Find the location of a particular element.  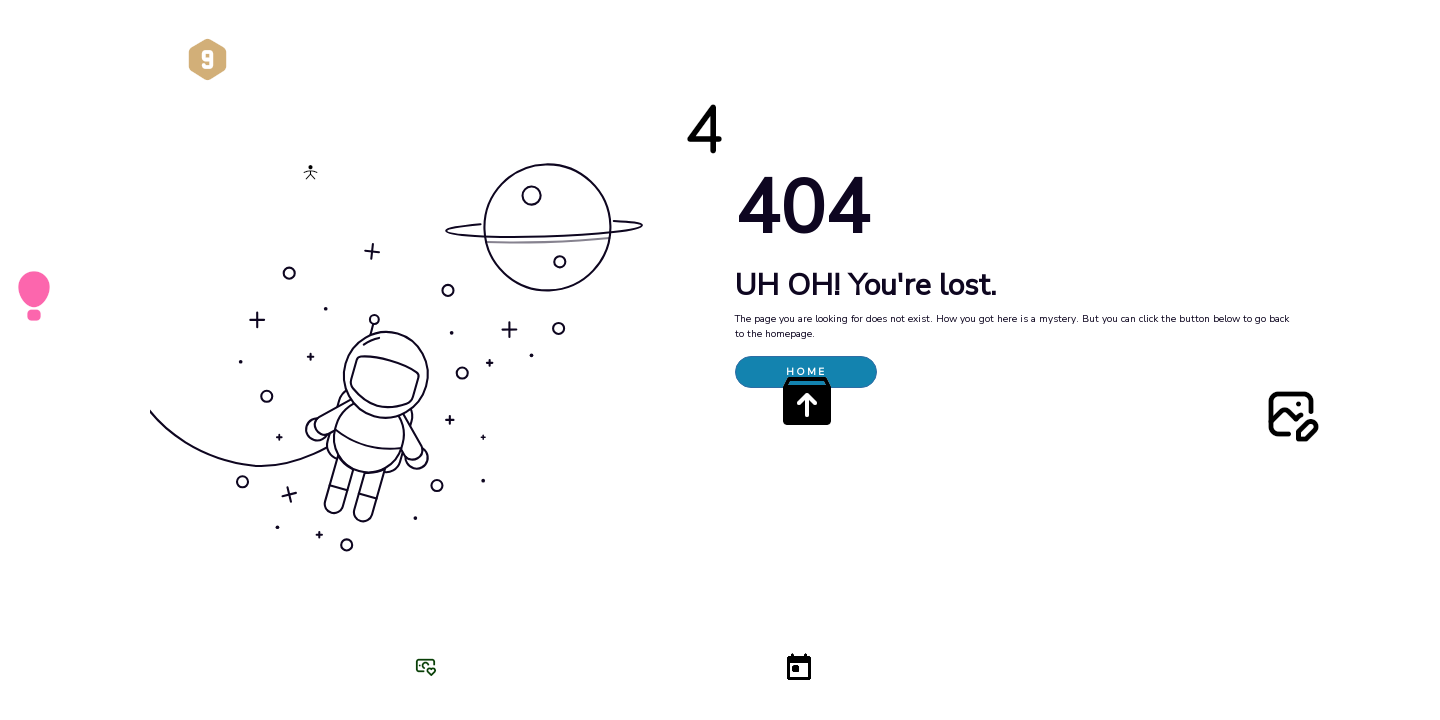

edit or modify a photo is located at coordinates (1291, 414).